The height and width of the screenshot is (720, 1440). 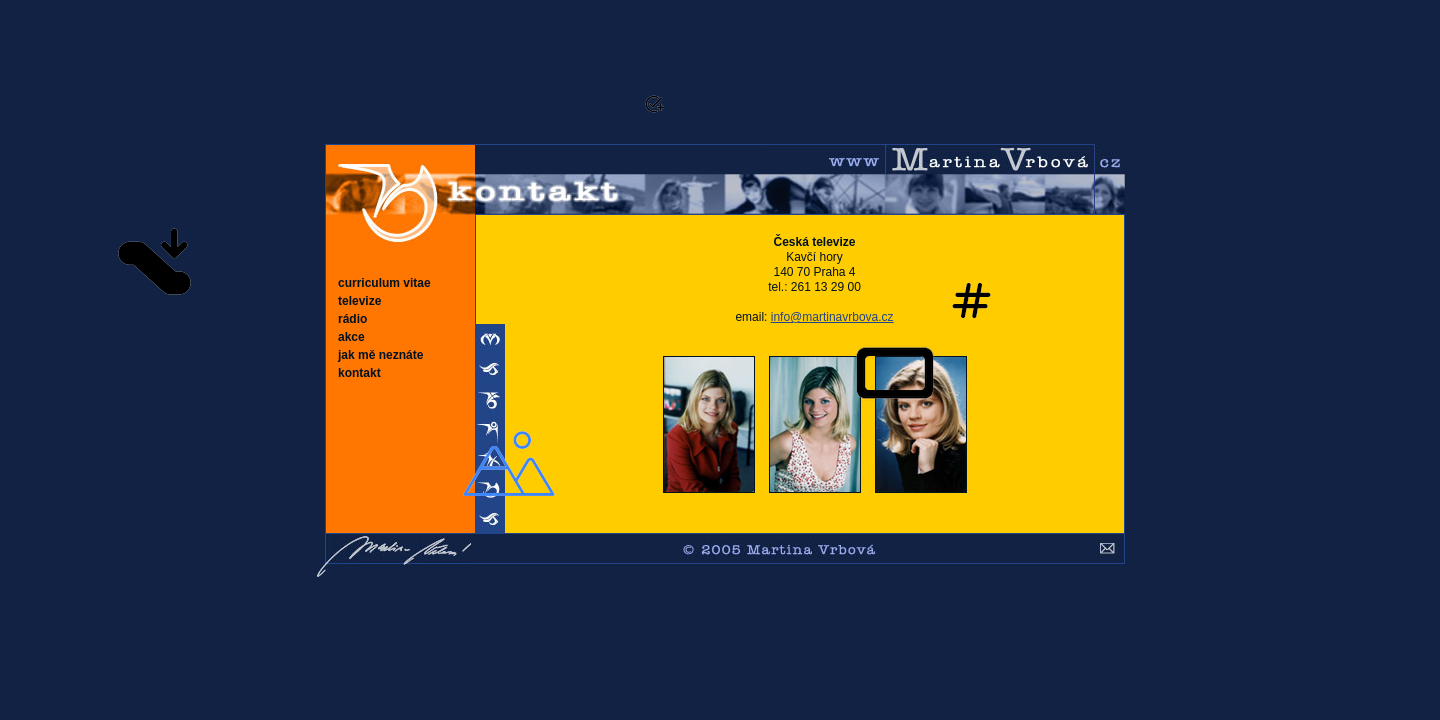 What do you see at coordinates (895, 373) in the screenshot?
I see `crop image to 16:9 aspect ratio` at bounding box center [895, 373].